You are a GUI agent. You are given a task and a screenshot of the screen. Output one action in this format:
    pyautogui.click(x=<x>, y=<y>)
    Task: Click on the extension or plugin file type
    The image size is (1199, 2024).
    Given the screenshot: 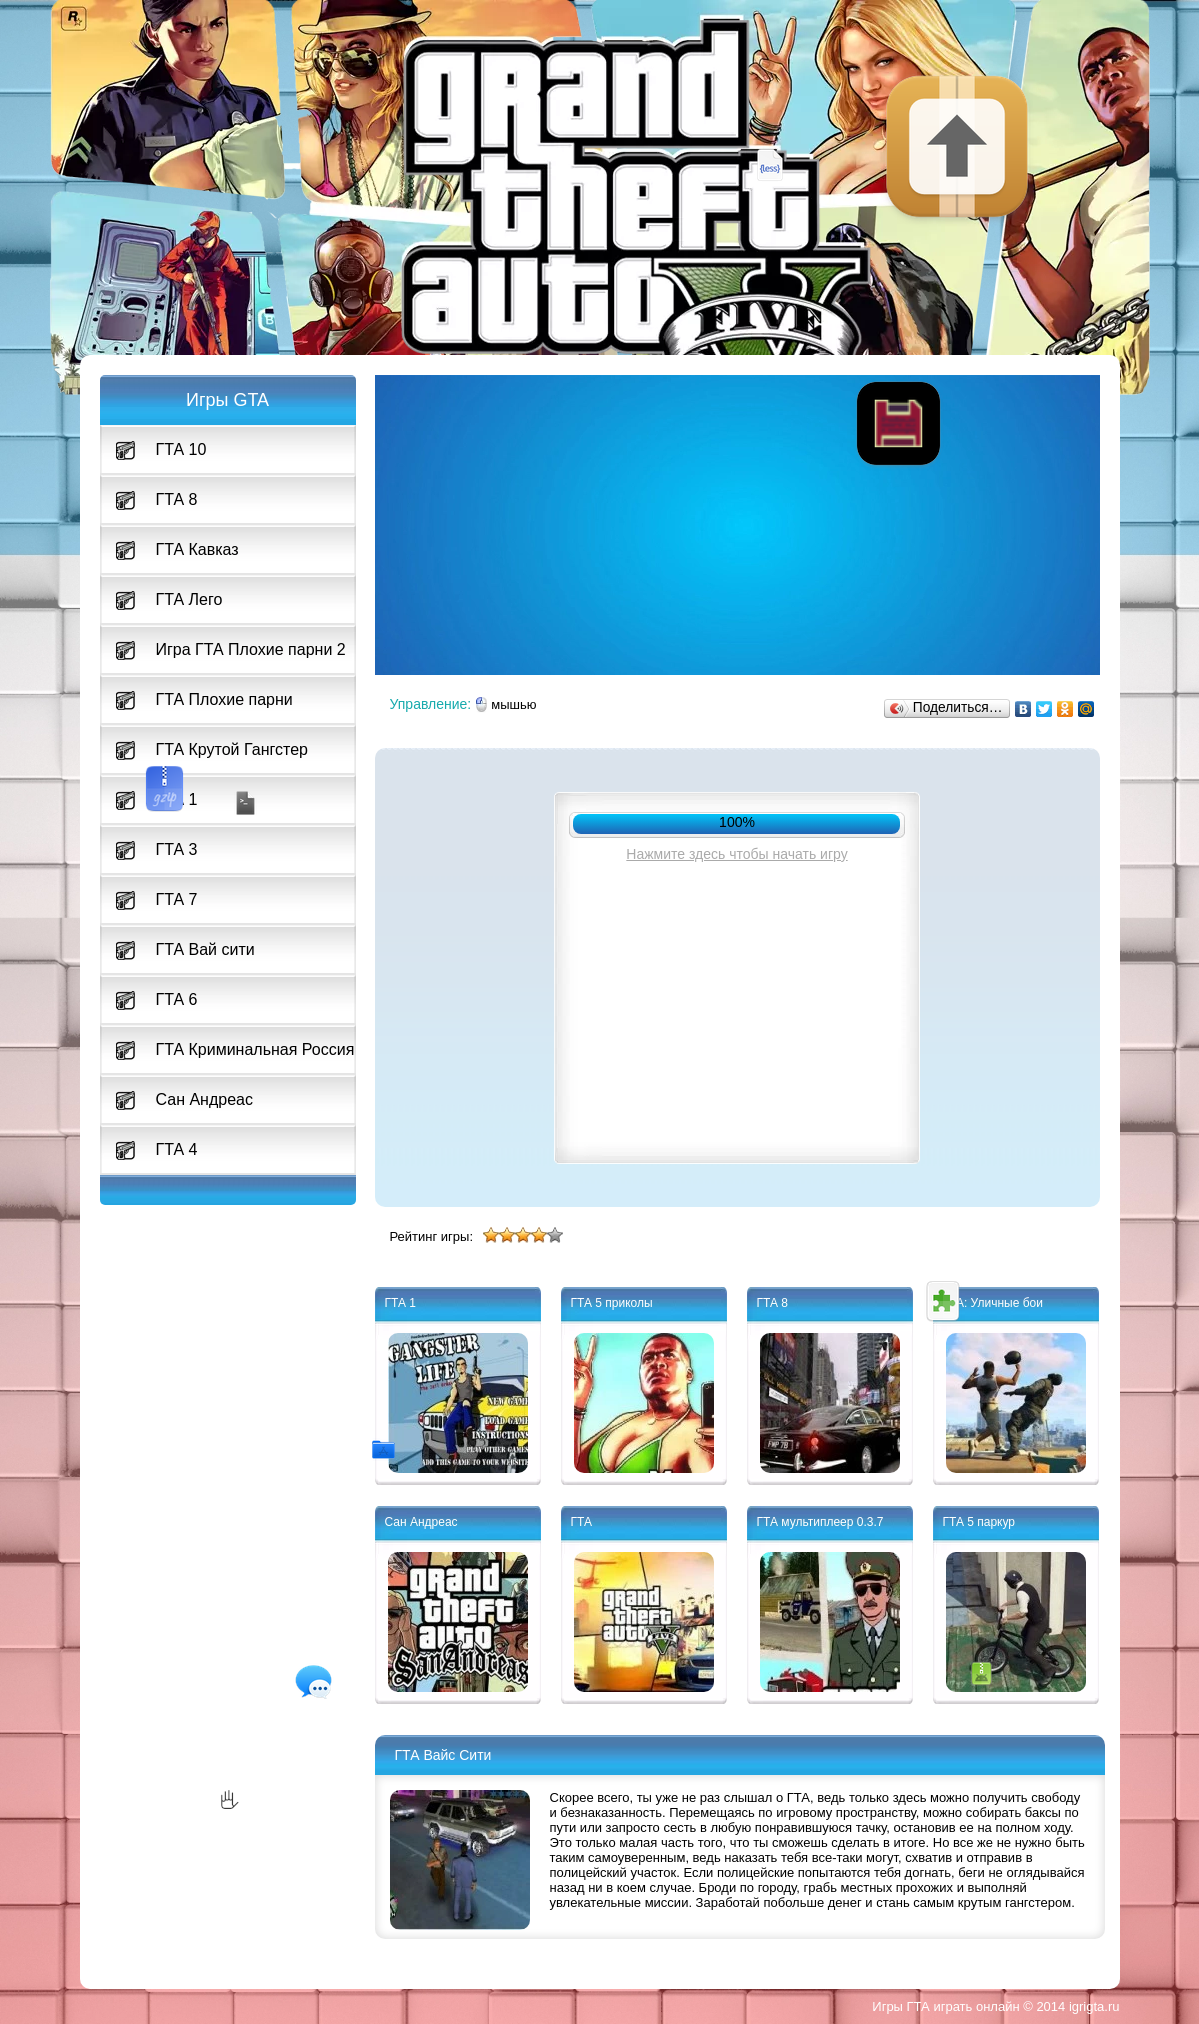 What is the action you would take?
    pyautogui.click(x=943, y=1301)
    